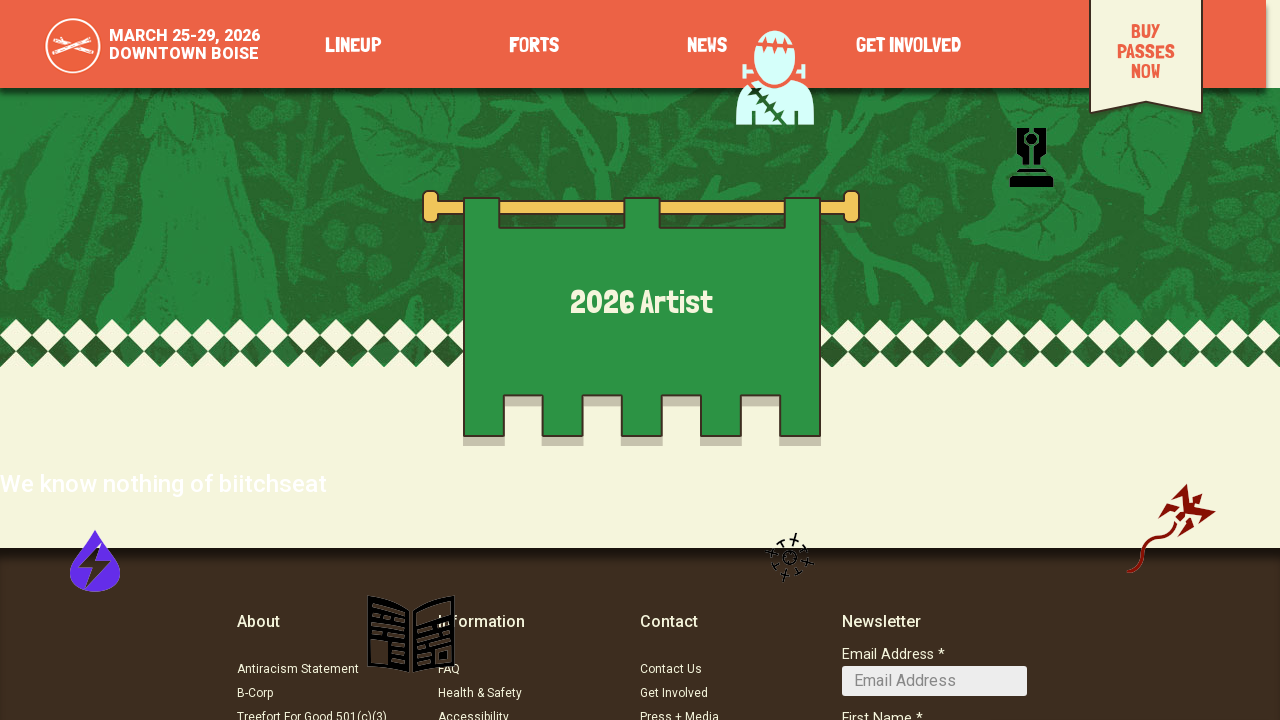  Describe the element at coordinates (1171, 527) in the screenshot. I see `equip grappling hook ability` at that location.